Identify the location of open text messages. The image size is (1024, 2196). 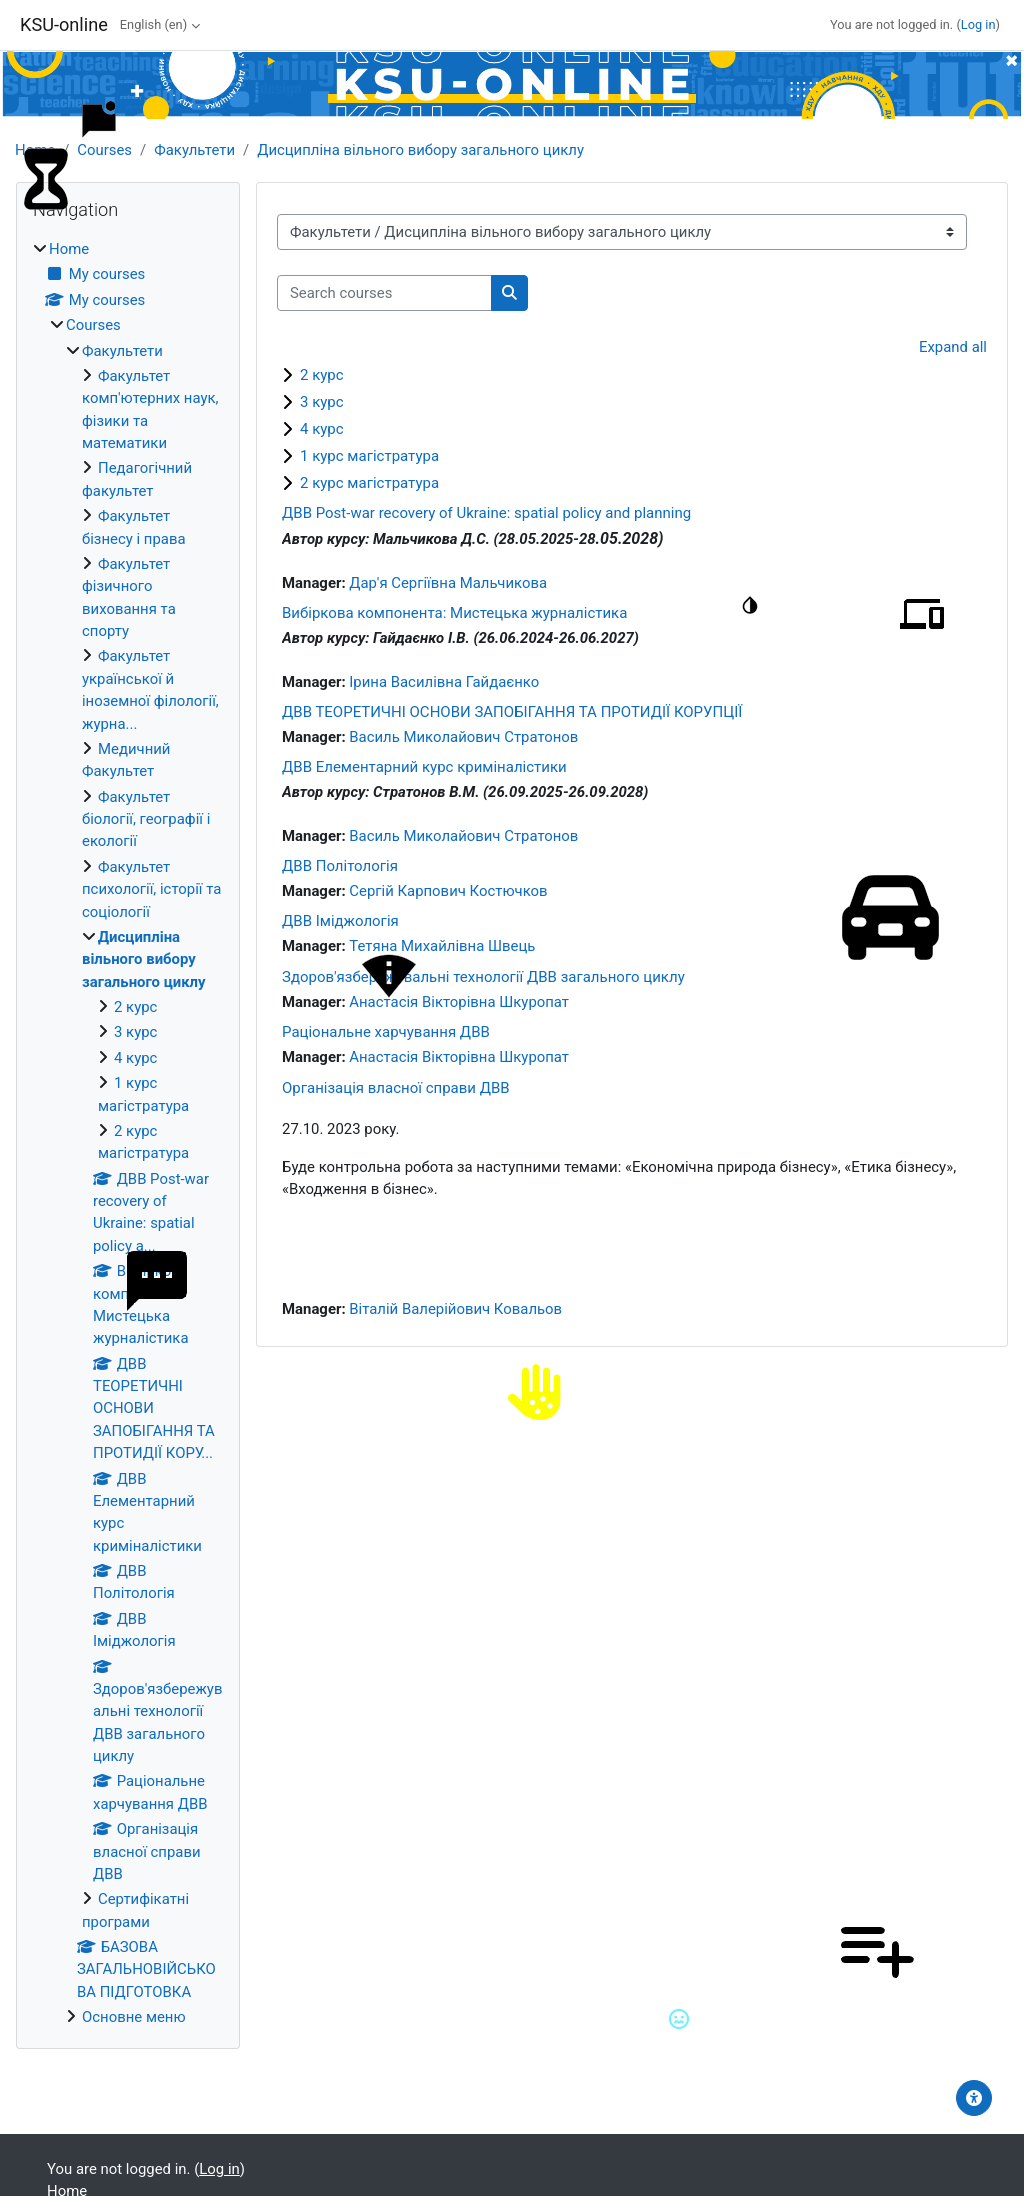
(157, 1281).